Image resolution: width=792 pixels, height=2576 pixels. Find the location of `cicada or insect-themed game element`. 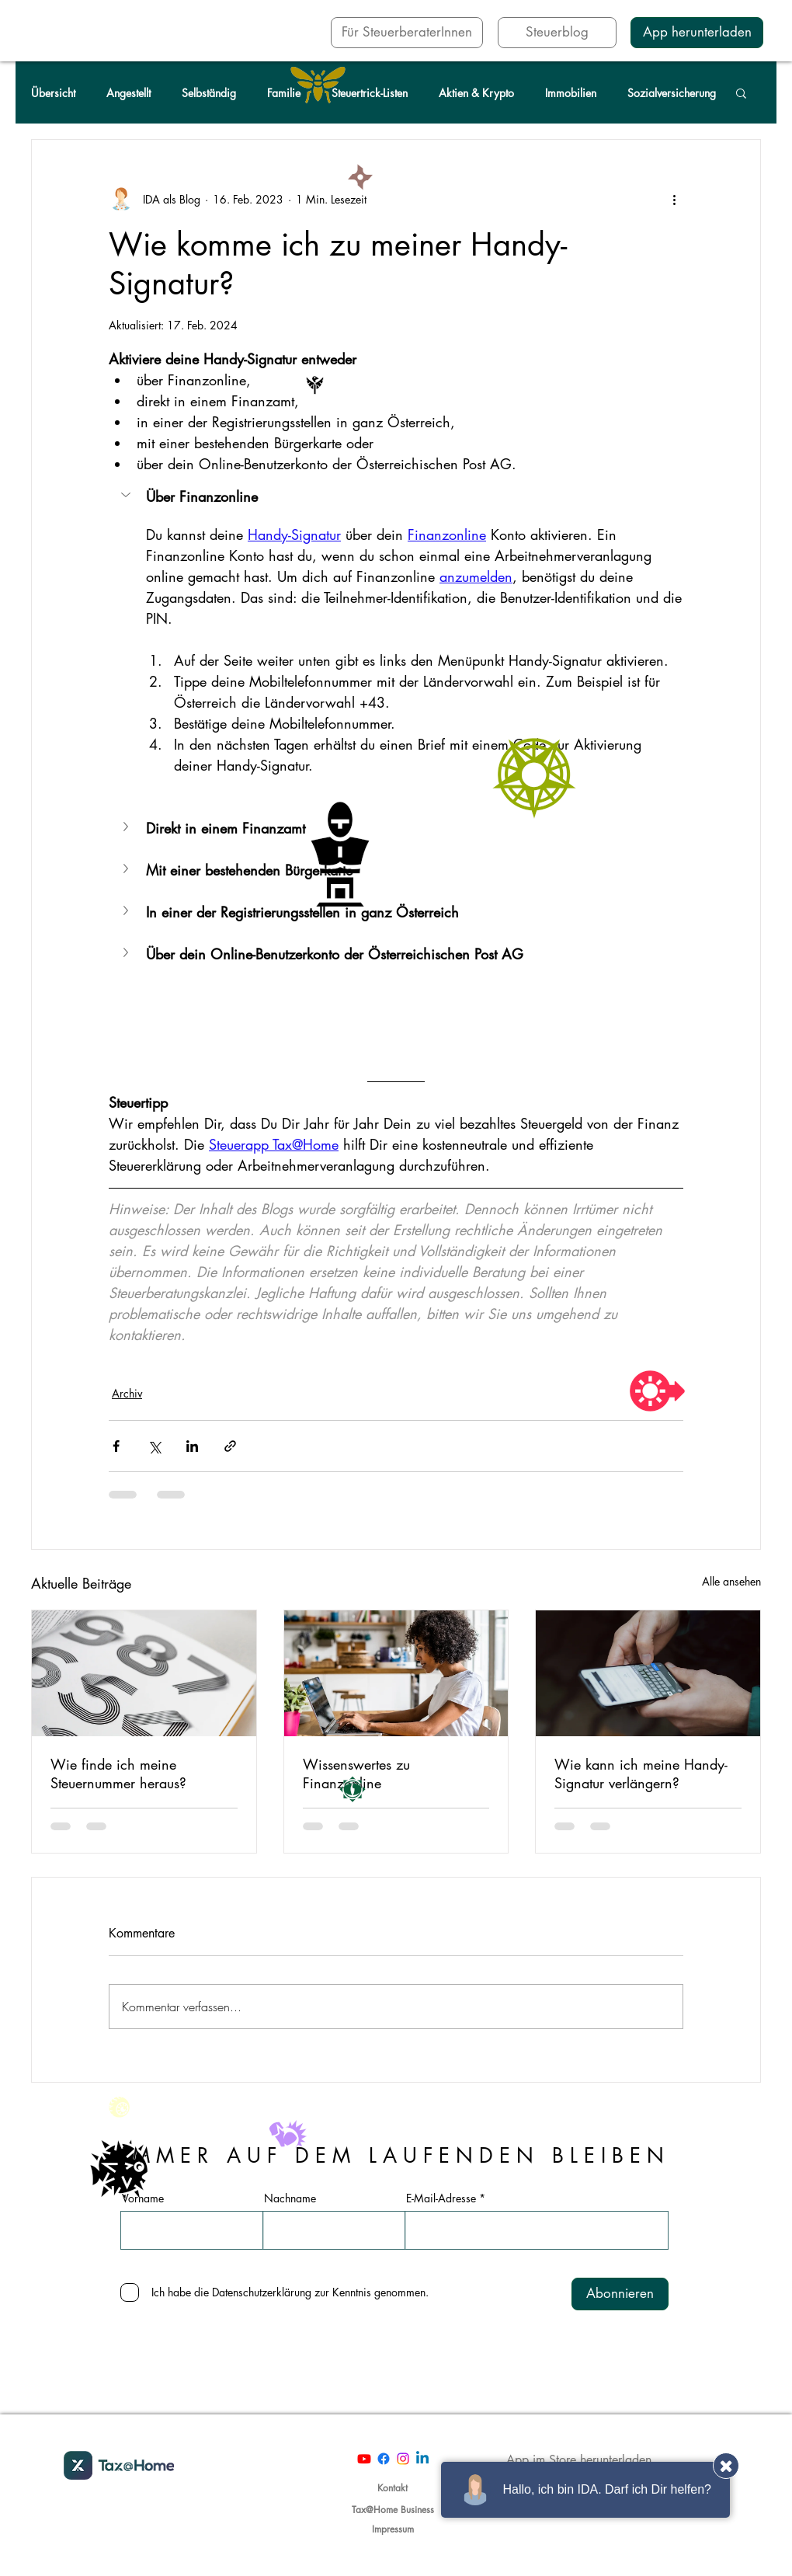

cicada or insect-themed game element is located at coordinates (318, 85).